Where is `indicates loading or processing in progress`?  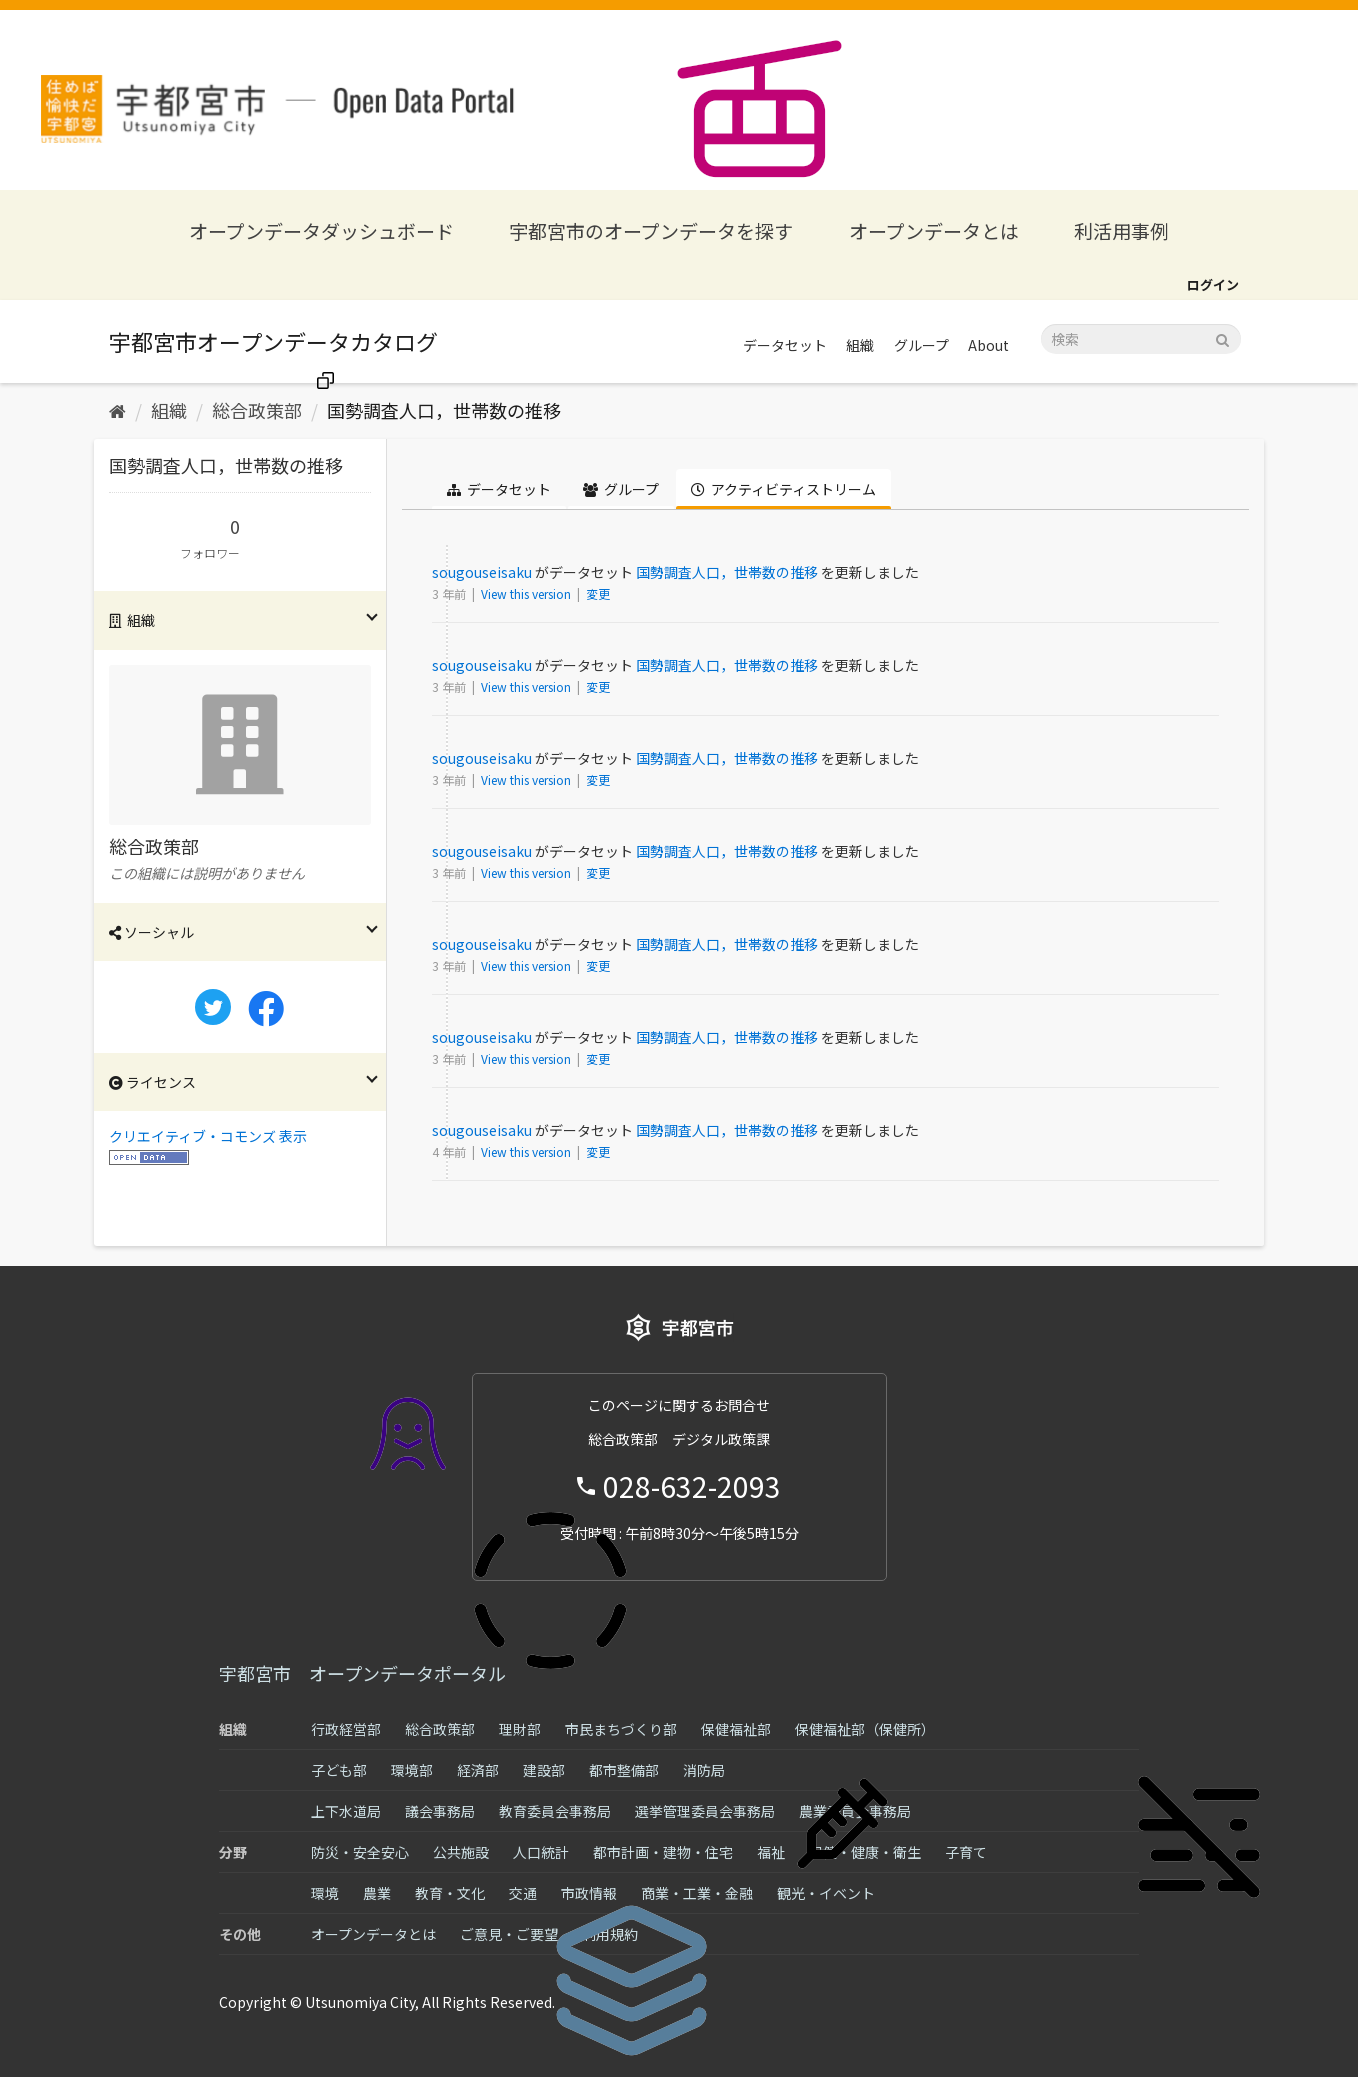
indicates loading or processing in progress is located at coordinates (550, 1590).